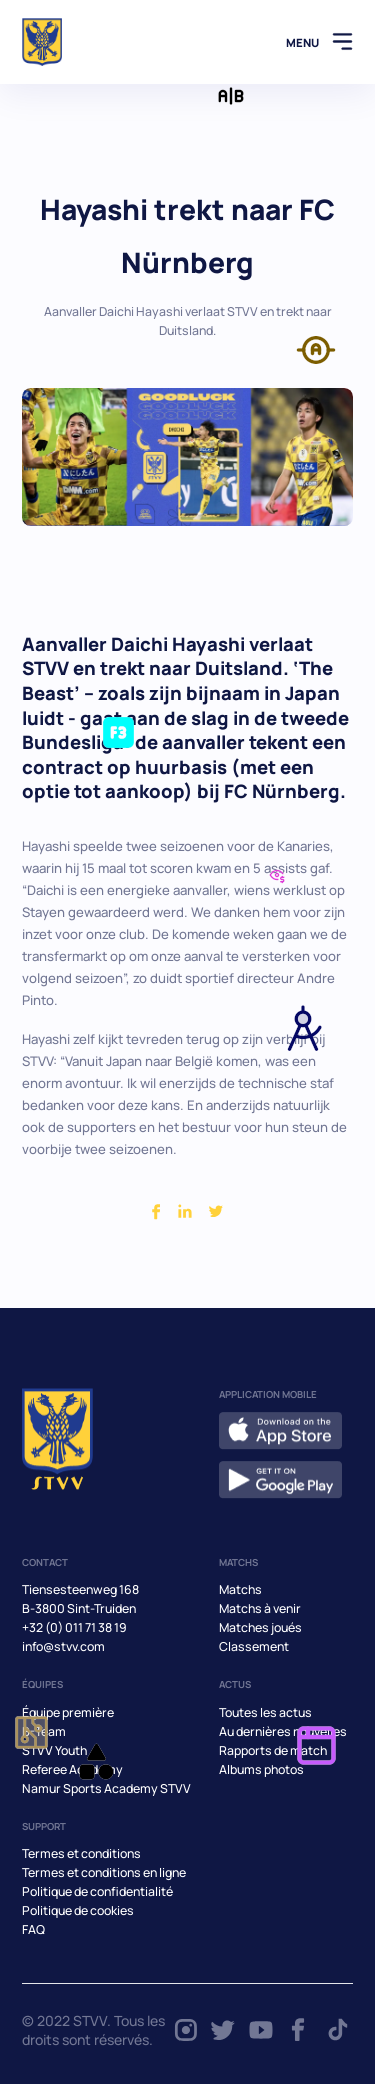 This screenshot has height=2084, width=375. I want to click on access drawing or measurement tools, so click(303, 1029).